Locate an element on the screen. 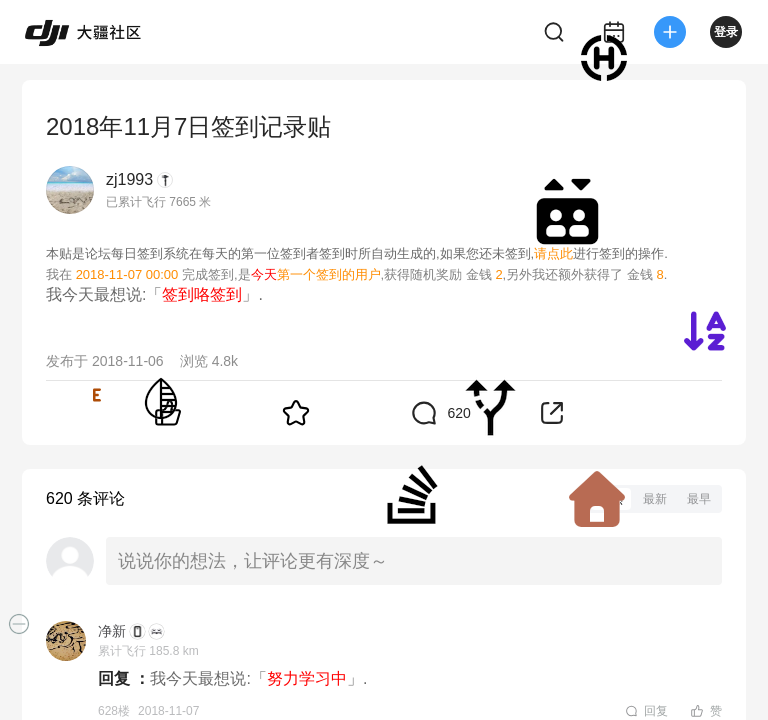  indicates edge network connectivity status is located at coordinates (97, 395).